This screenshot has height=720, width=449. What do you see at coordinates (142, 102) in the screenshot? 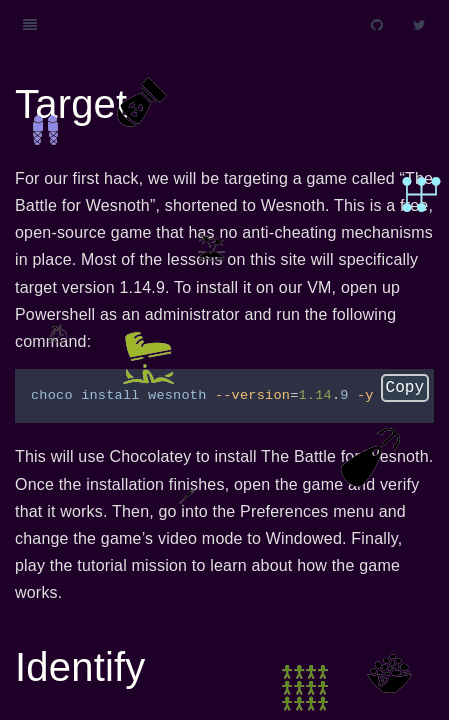
I see `nuclear bomb or atomic weapon icon` at bounding box center [142, 102].